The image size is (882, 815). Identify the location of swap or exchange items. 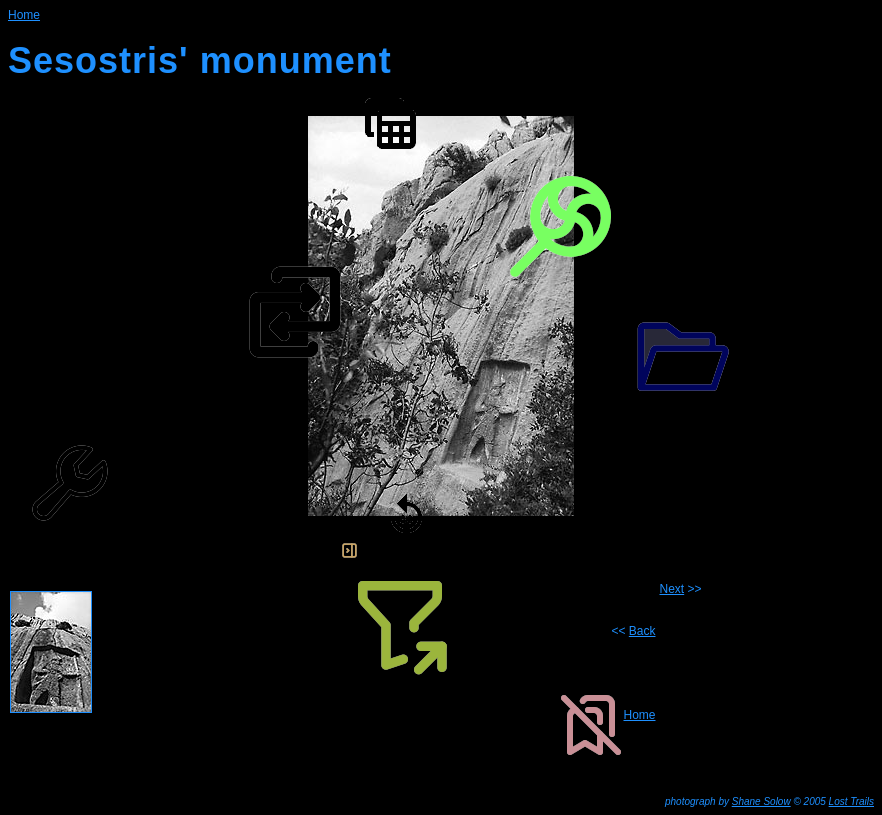
(295, 312).